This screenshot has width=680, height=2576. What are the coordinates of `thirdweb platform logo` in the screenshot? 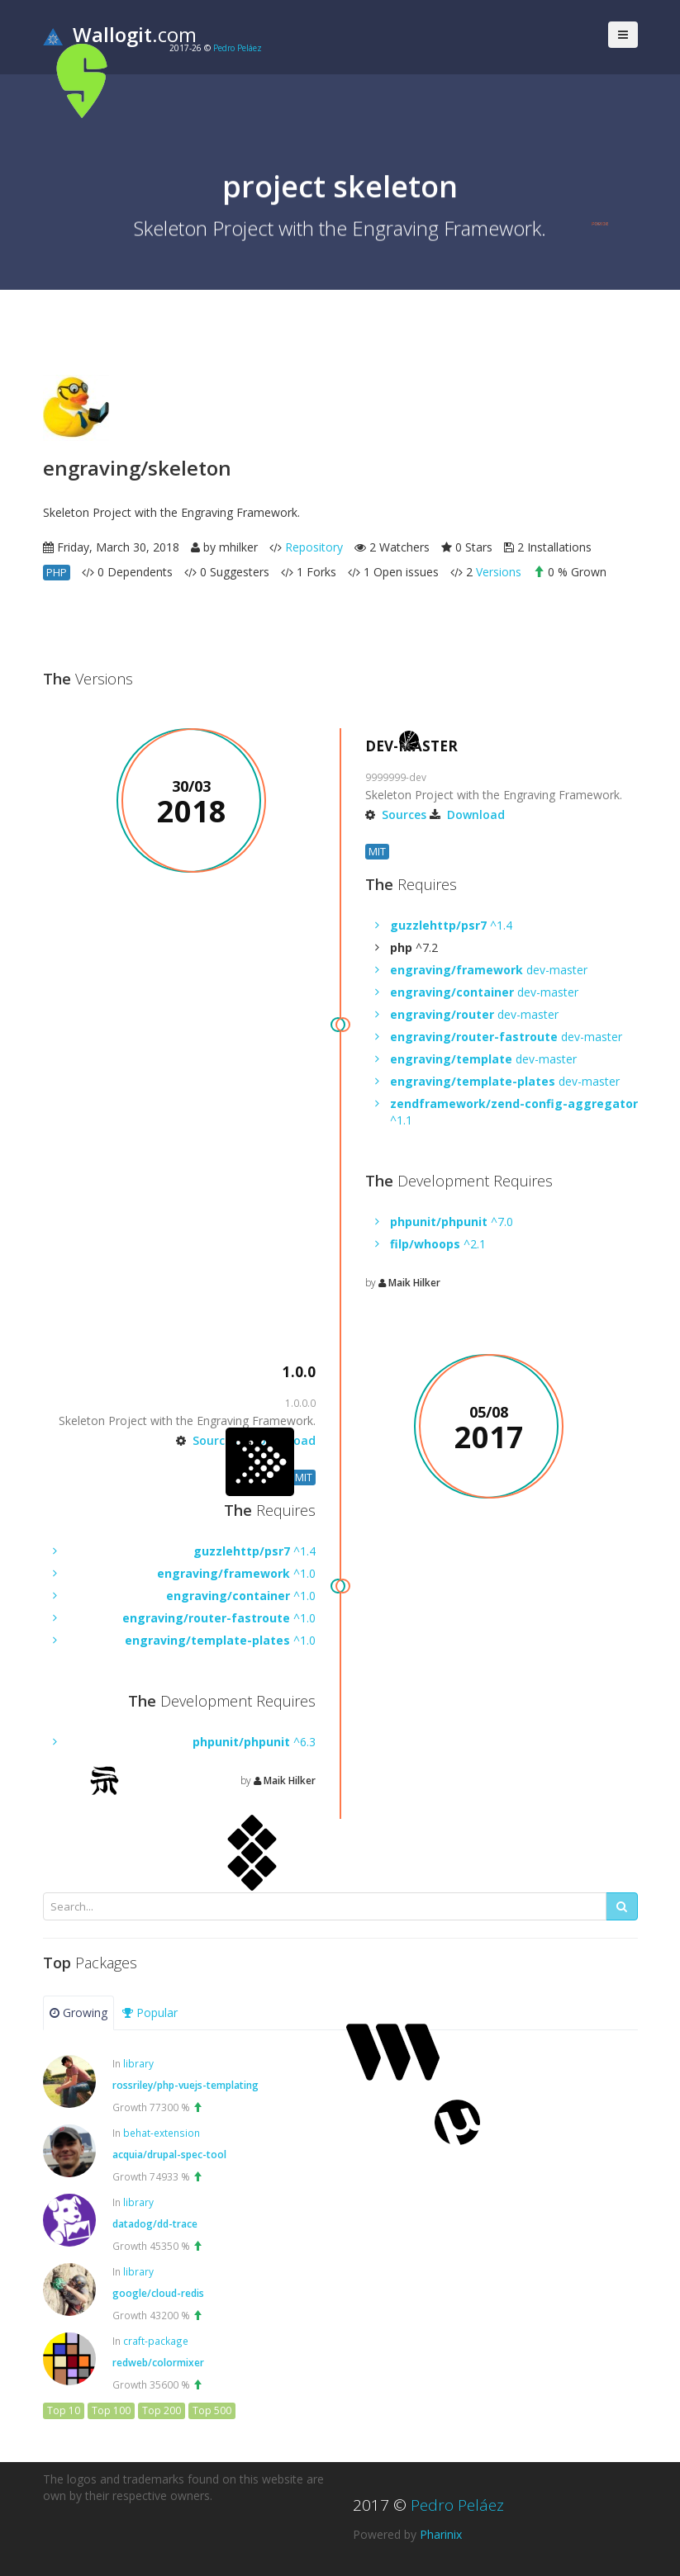 It's located at (392, 2052).